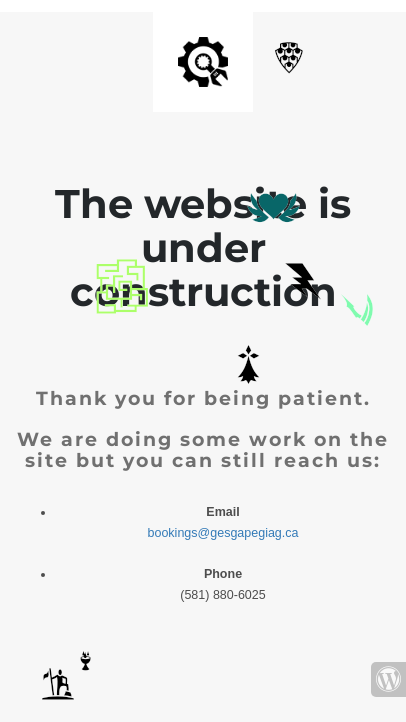 Image resolution: width=406 pixels, height=722 pixels. I want to click on activate power boost or turbo mode, so click(303, 281).